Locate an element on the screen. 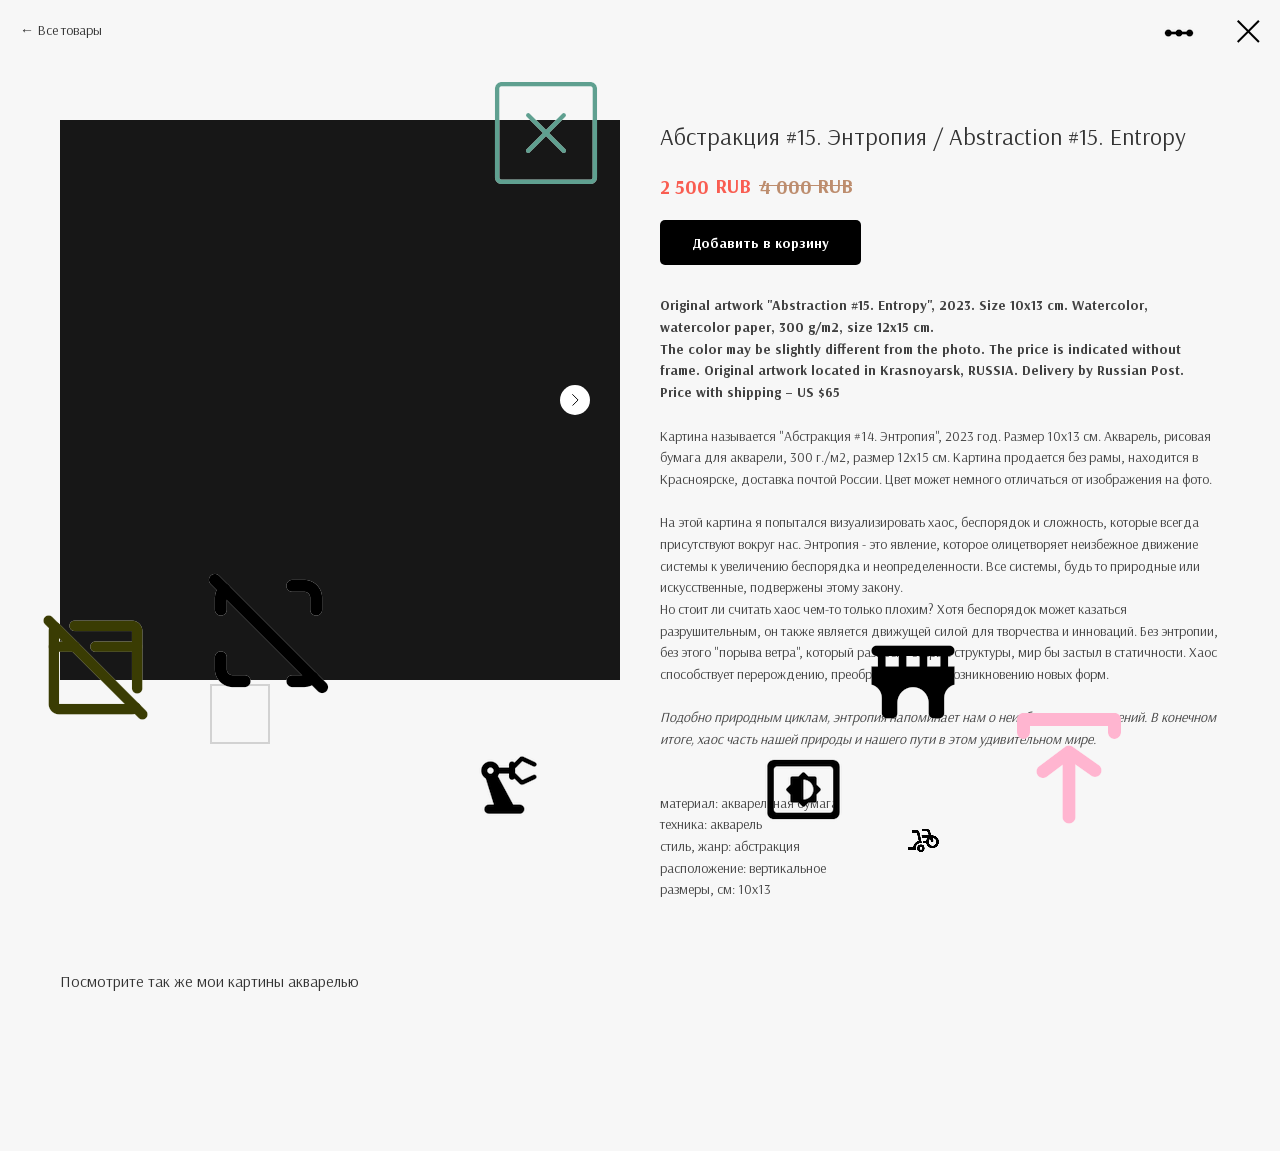 This screenshot has width=1280, height=1151. close or dismiss a modal window is located at coordinates (546, 133).